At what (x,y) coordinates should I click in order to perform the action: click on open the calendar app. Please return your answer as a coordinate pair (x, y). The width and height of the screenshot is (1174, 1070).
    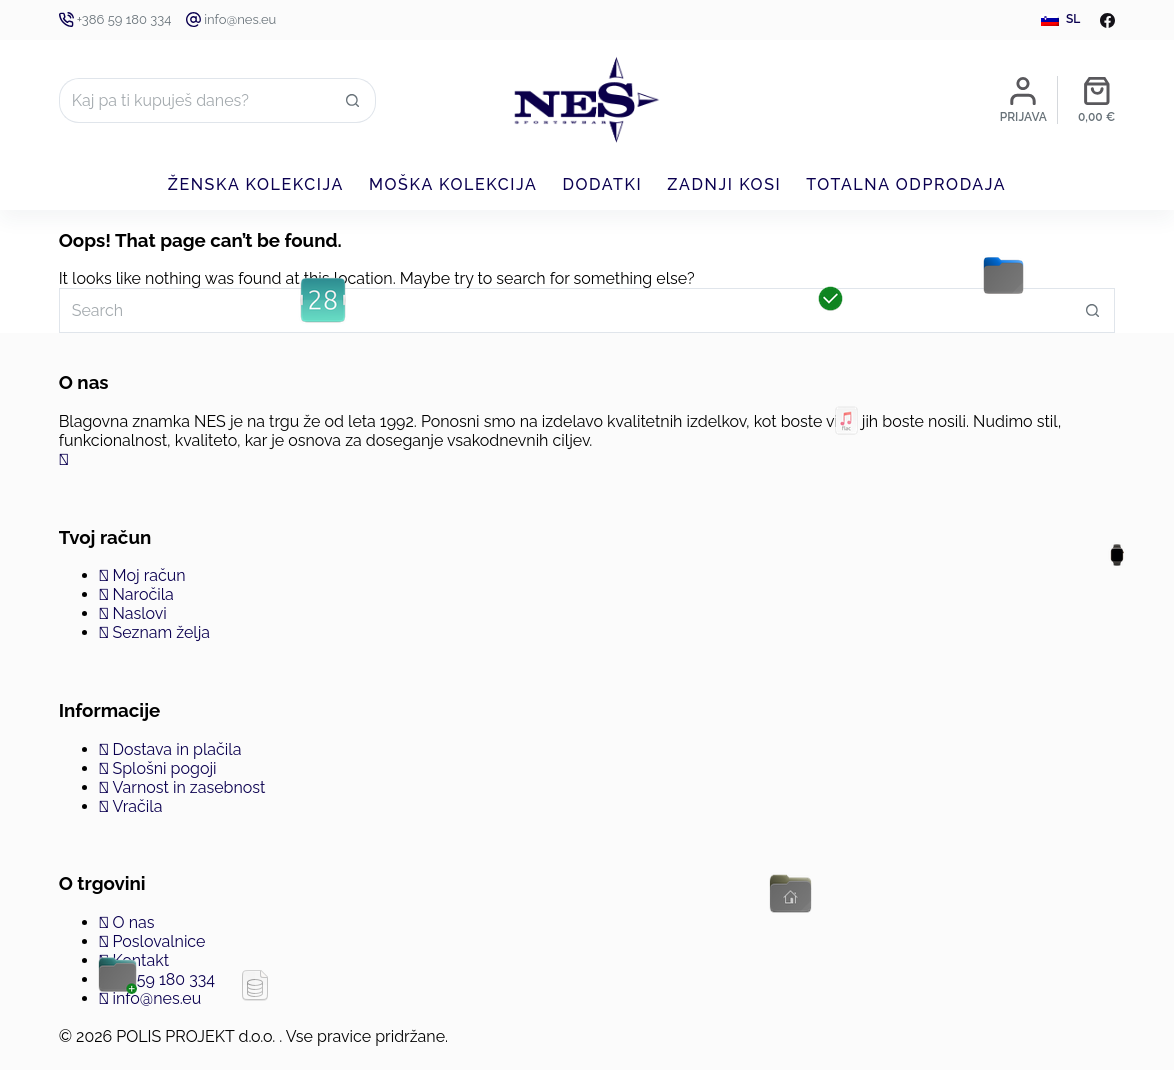
    Looking at the image, I should click on (323, 300).